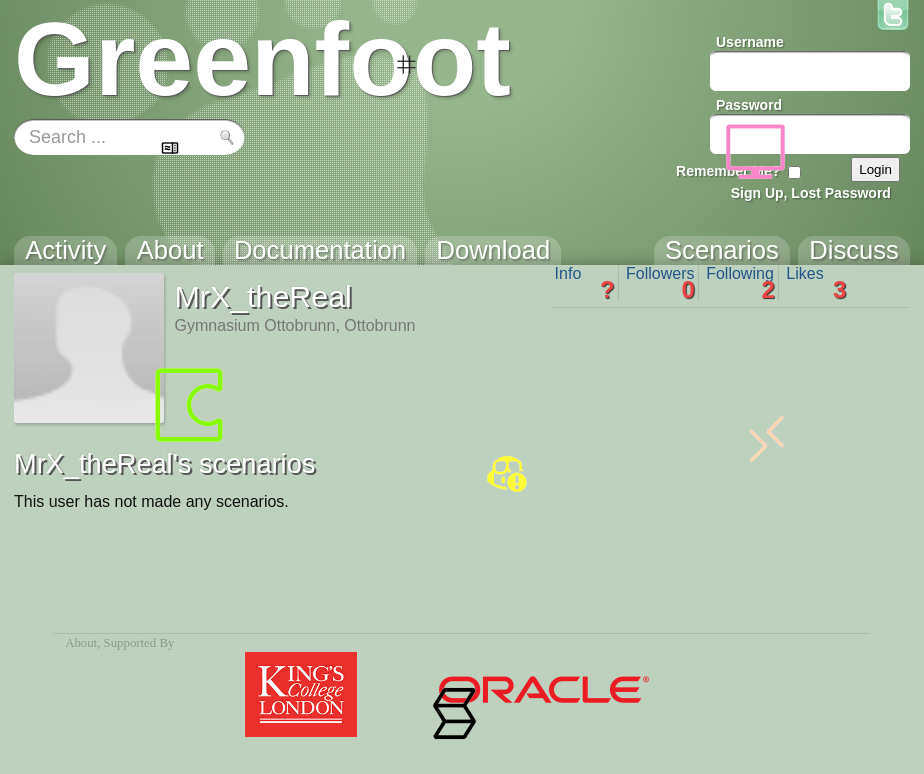  Describe the element at coordinates (454, 713) in the screenshot. I see `view source map or code mapping` at that location.